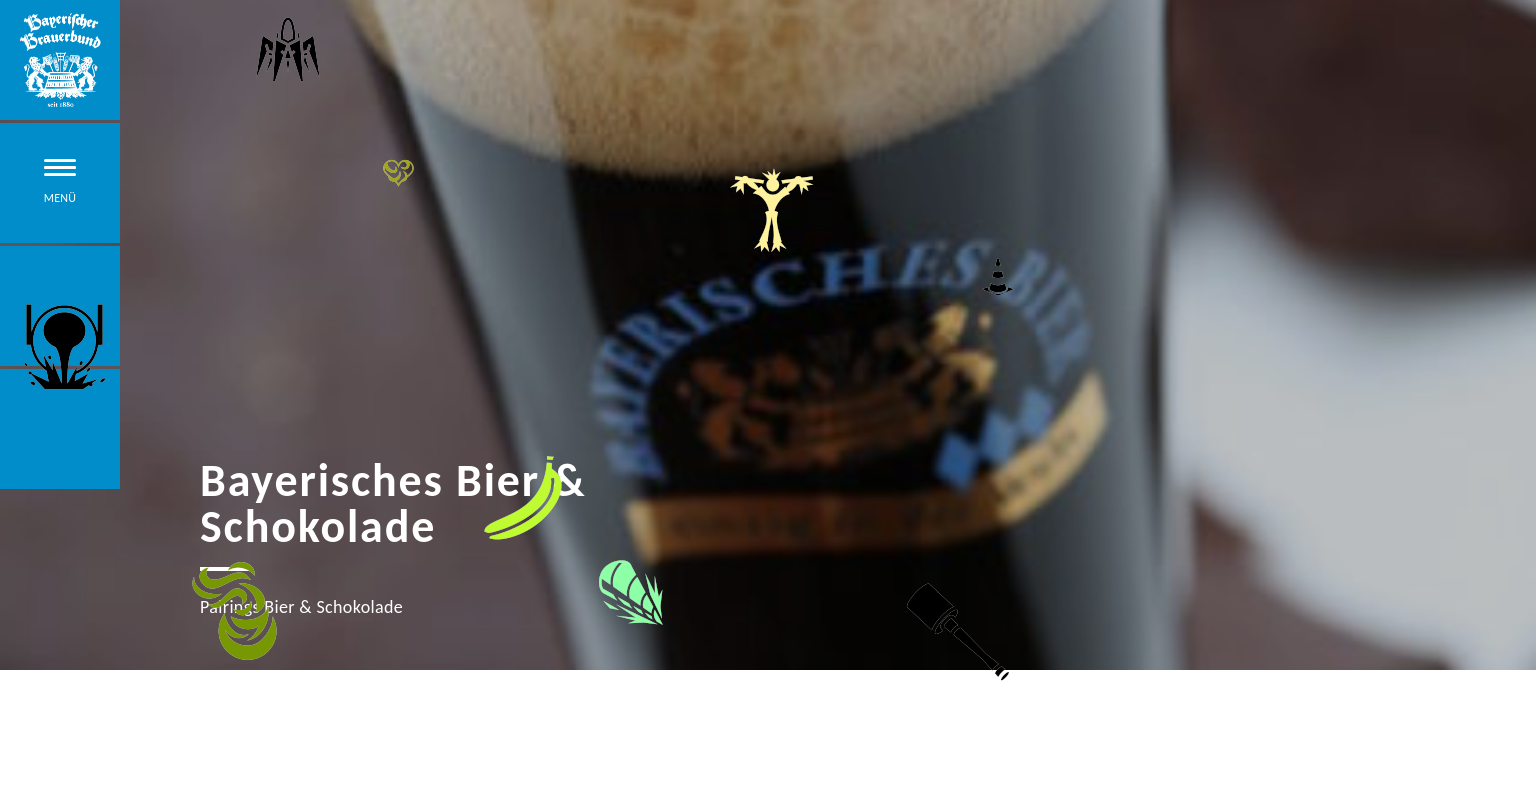 This screenshot has height=788, width=1536. Describe the element at coordinates (523, 497) in the screenshot. I see `indicates banana or tropical fruit category` at that location.